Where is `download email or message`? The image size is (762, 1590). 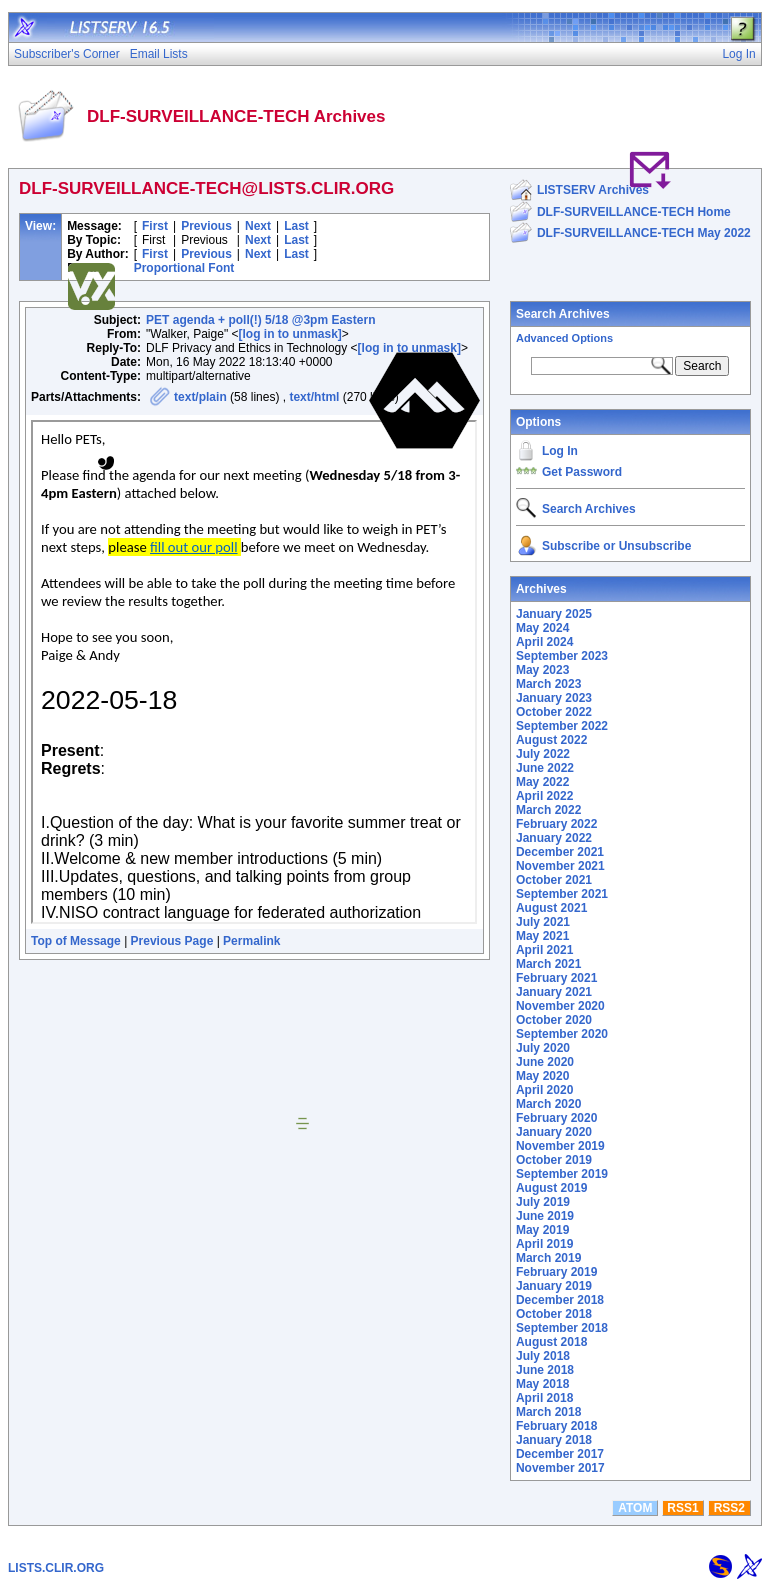
download email or message is located at coordinates (649, 169).